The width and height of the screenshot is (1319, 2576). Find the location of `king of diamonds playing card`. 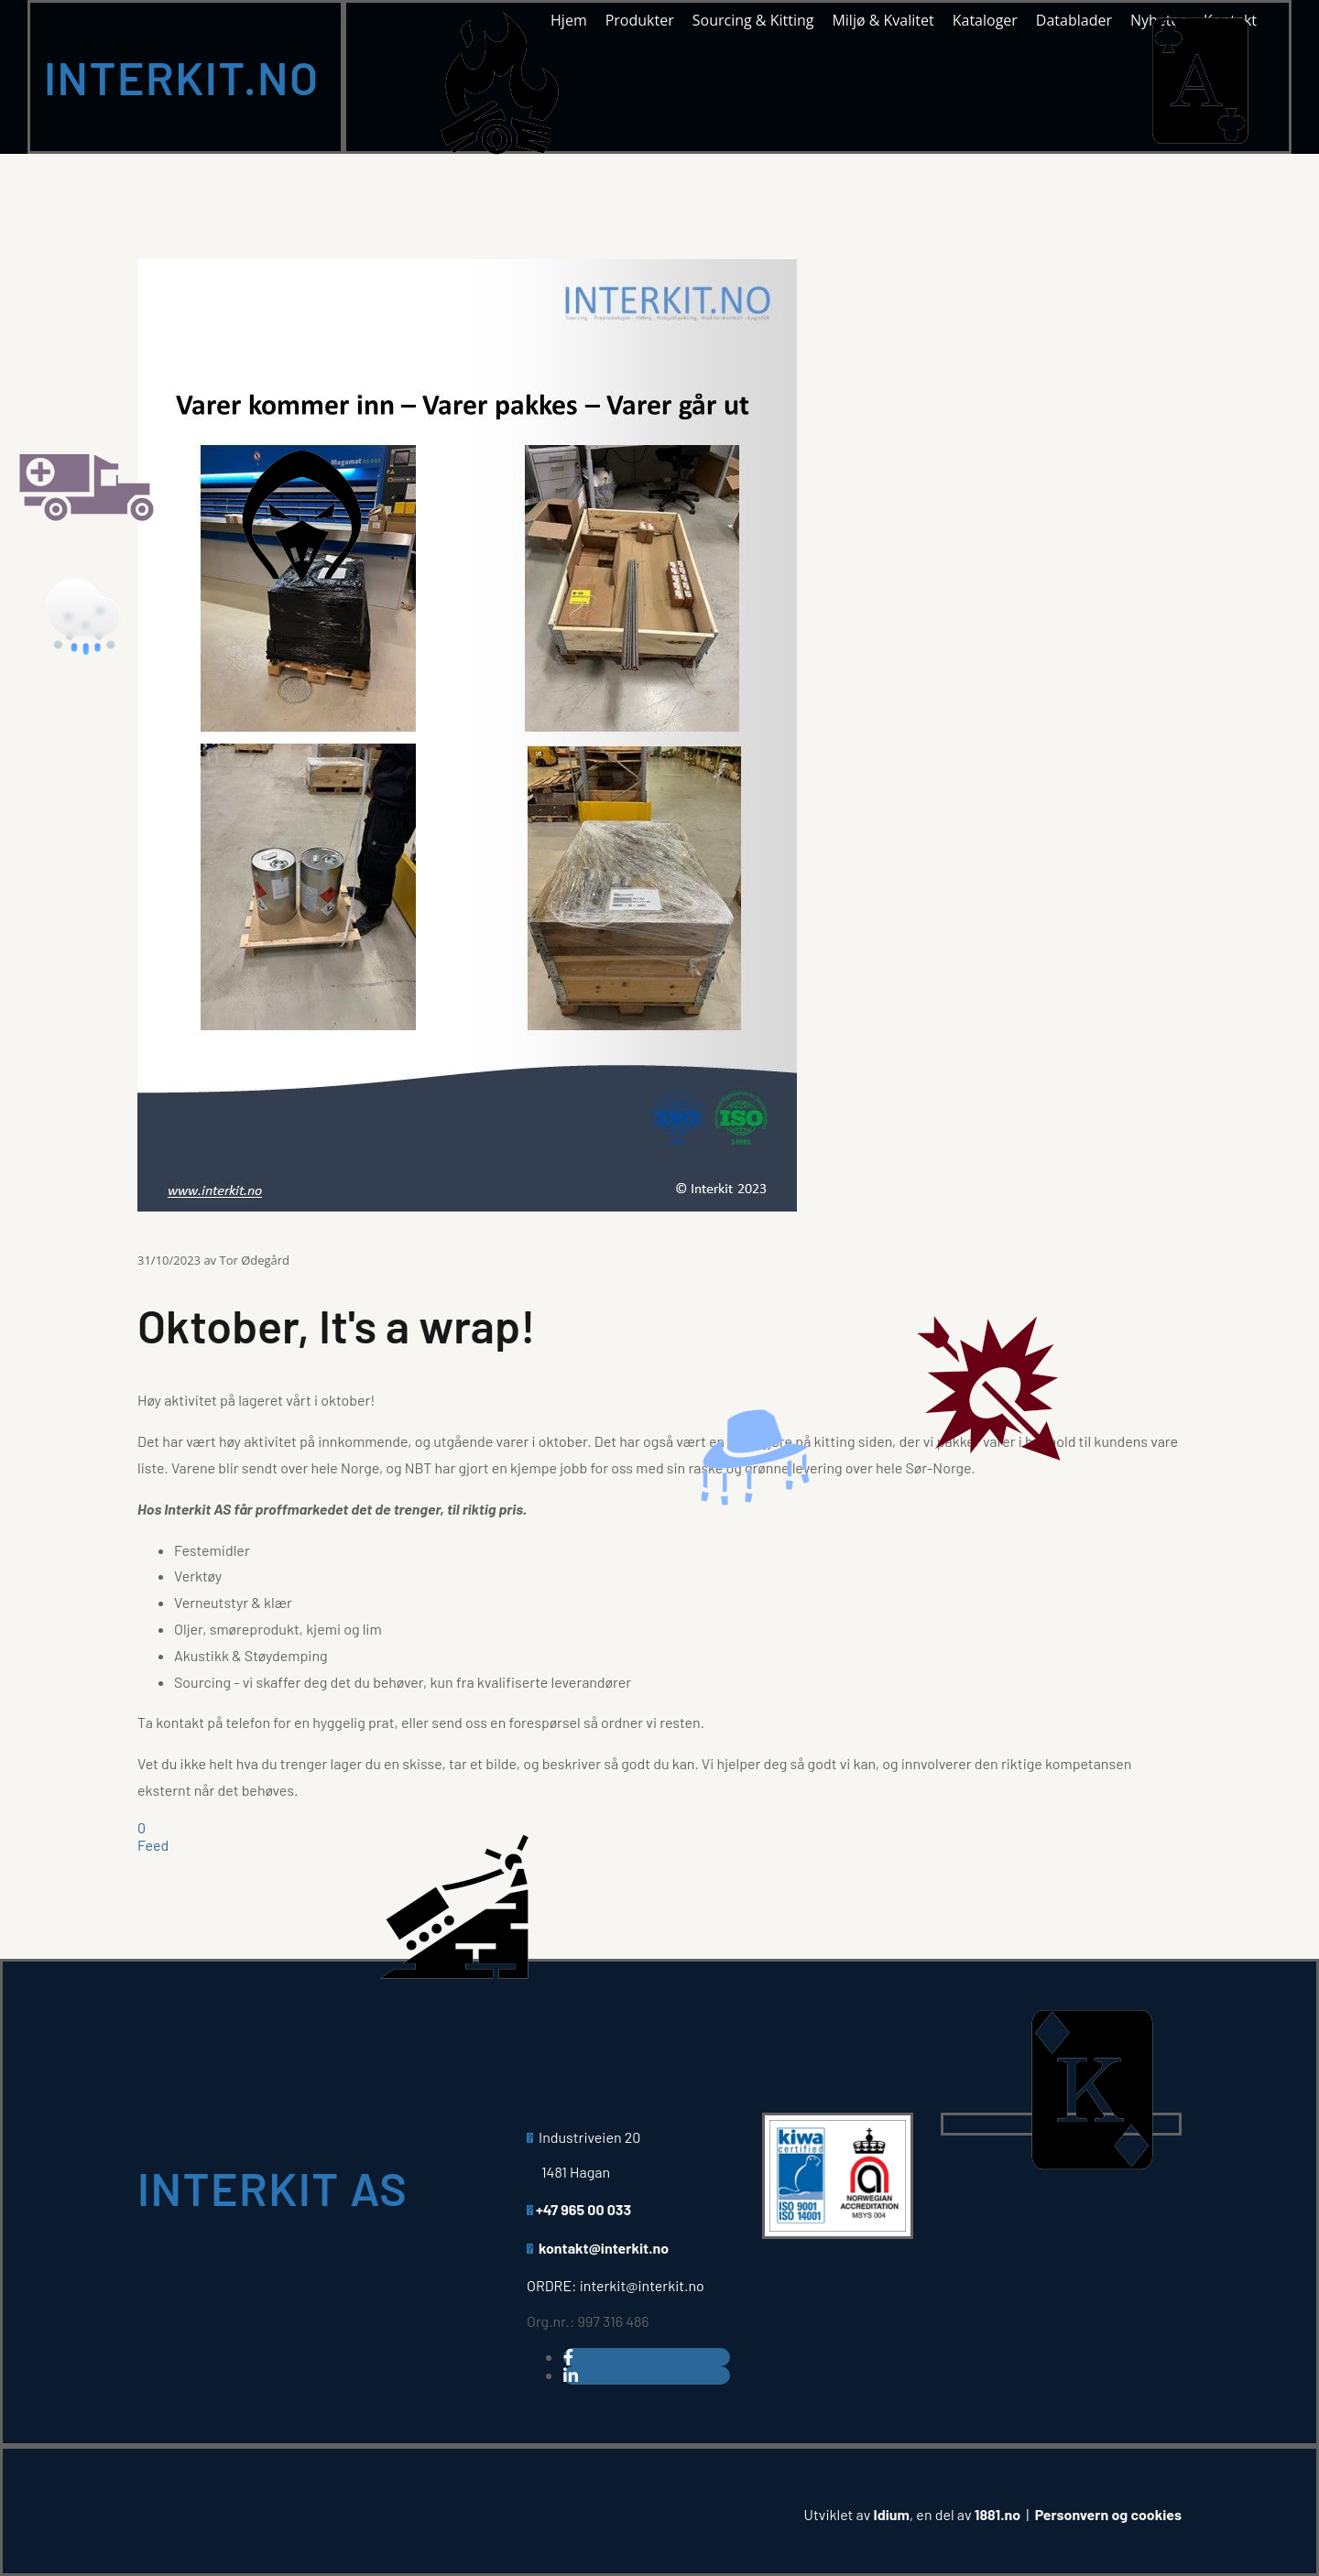

king of diamonds playing card is located at coordinates (1092, 2090).